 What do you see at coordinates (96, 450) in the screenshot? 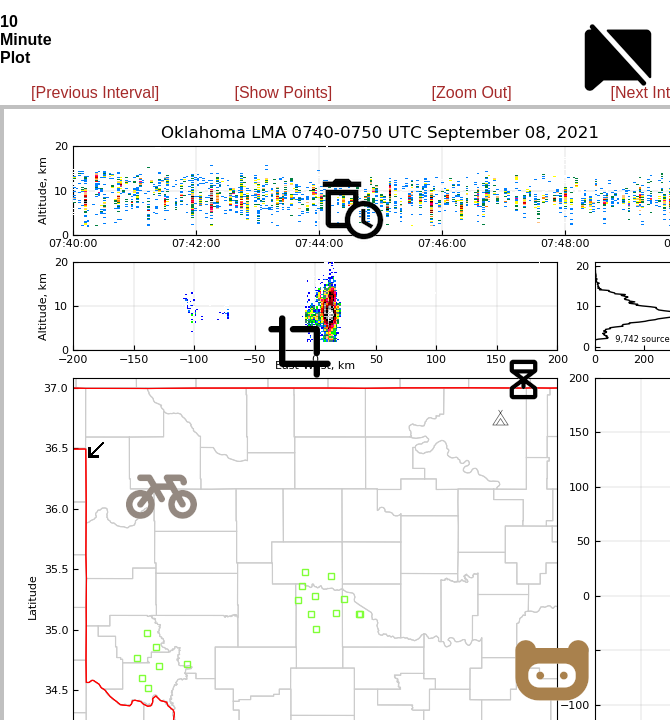
I see `indicates an incoming call was received` at bounding box center [96, 450].